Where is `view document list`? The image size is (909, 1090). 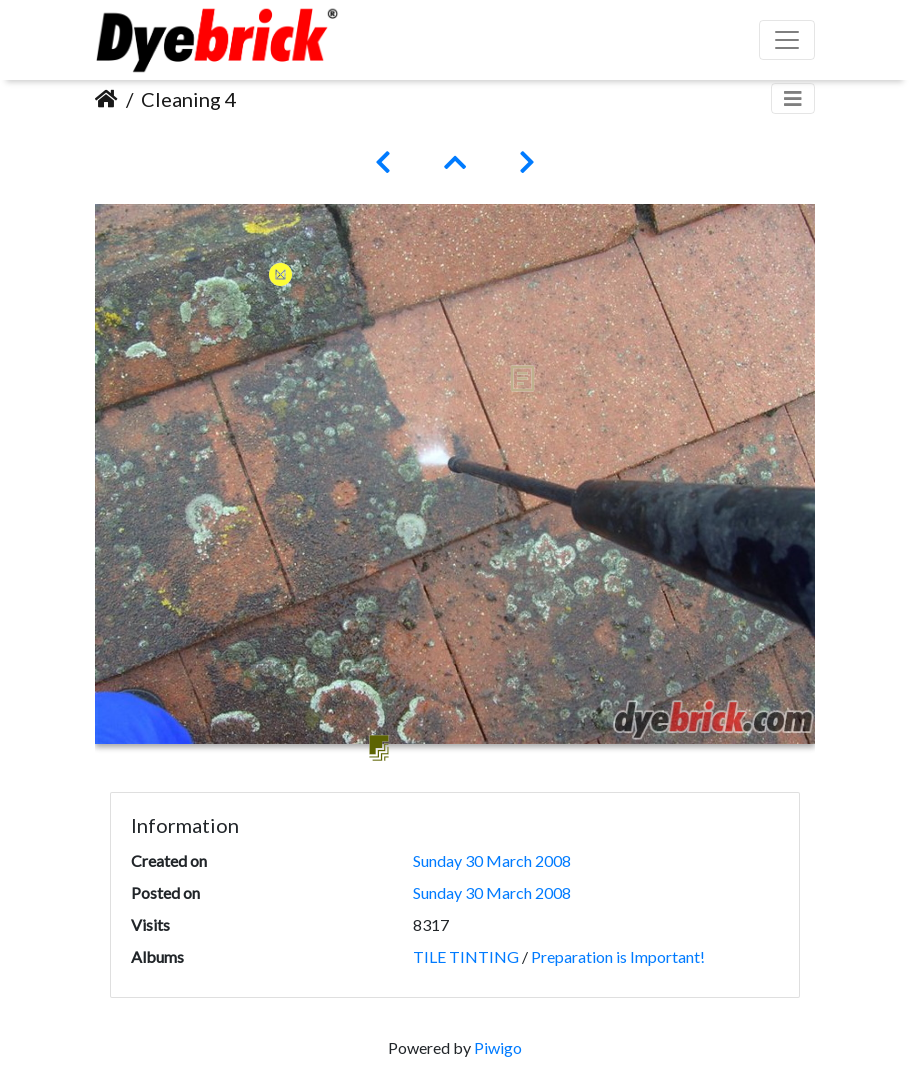
view document list is located at coordinates (522, 378).